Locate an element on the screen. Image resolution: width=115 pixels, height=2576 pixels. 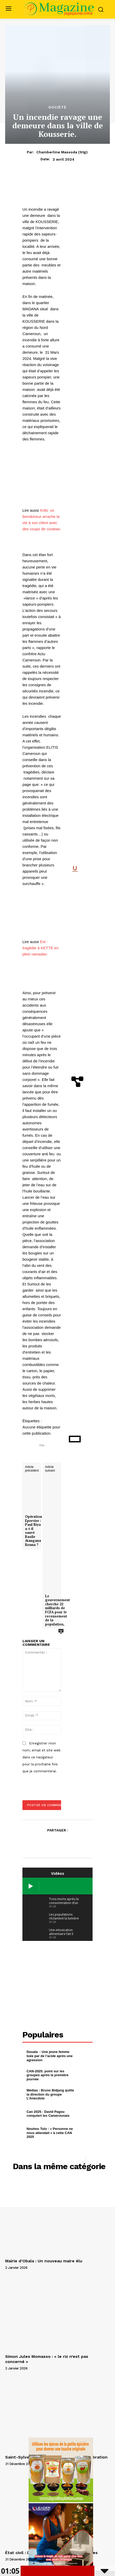
apply underline formatting to selected text is located at coordinates (75, 869).